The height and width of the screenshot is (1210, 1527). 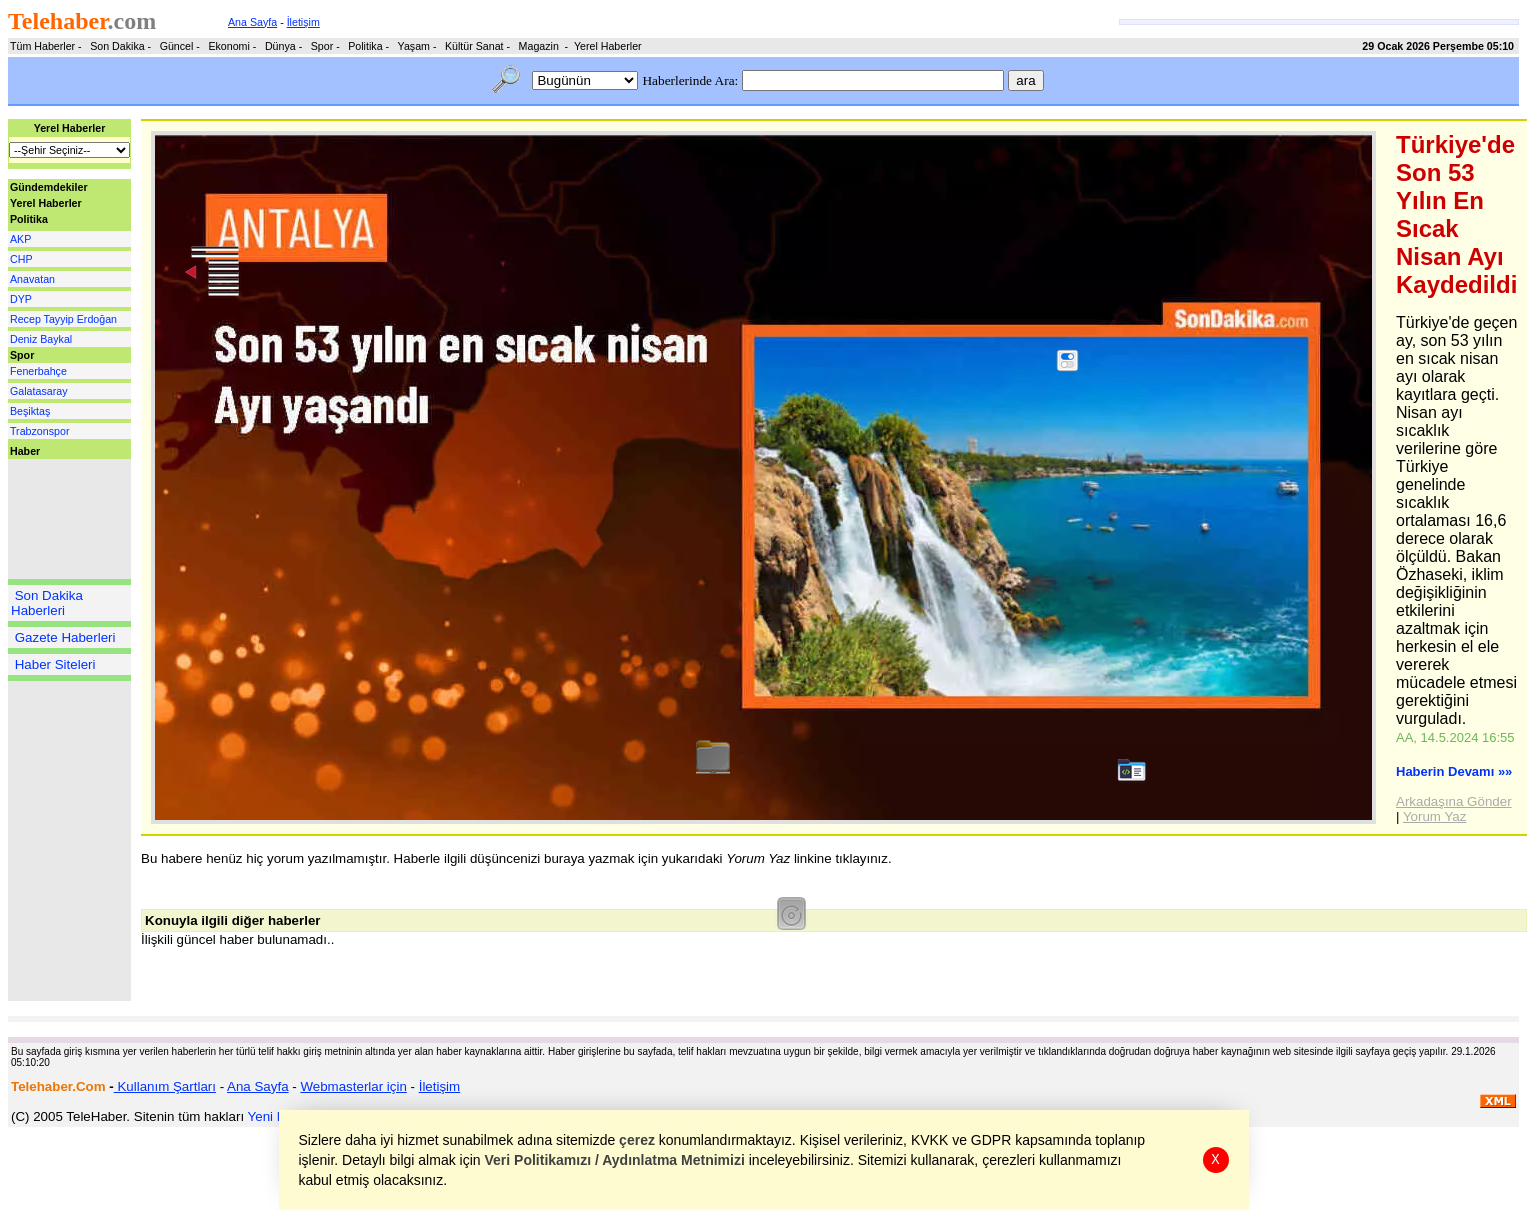 I want to click on access hard drive storage, so click(x=791, y=913).